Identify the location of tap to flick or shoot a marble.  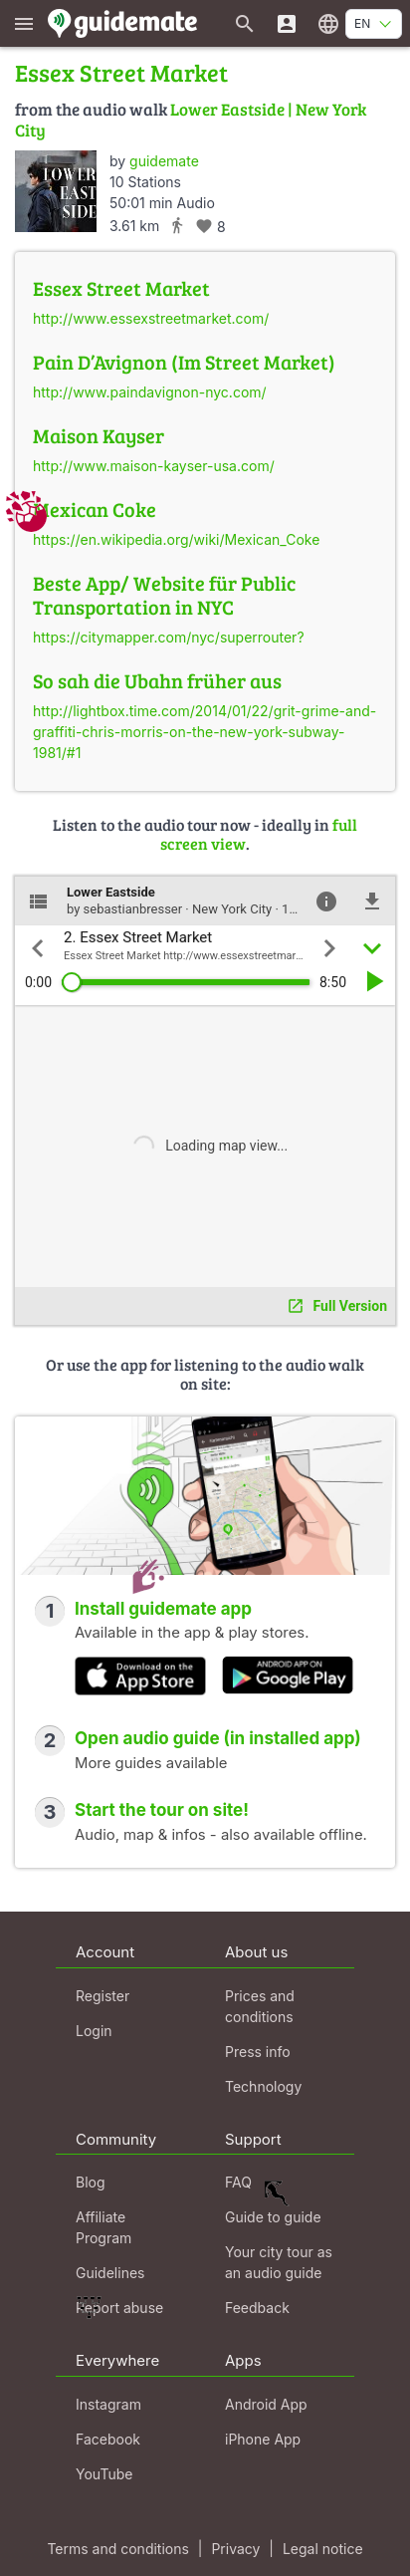
(153, 1576).